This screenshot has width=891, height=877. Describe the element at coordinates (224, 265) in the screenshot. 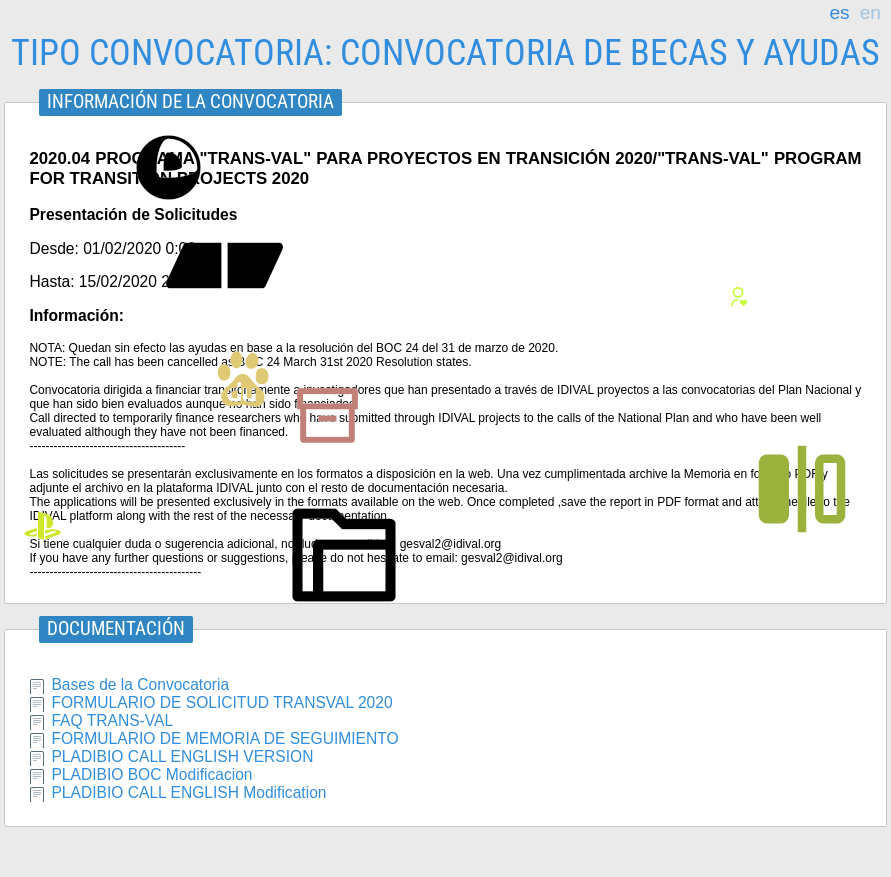

I see `eraser app logo` at that location.